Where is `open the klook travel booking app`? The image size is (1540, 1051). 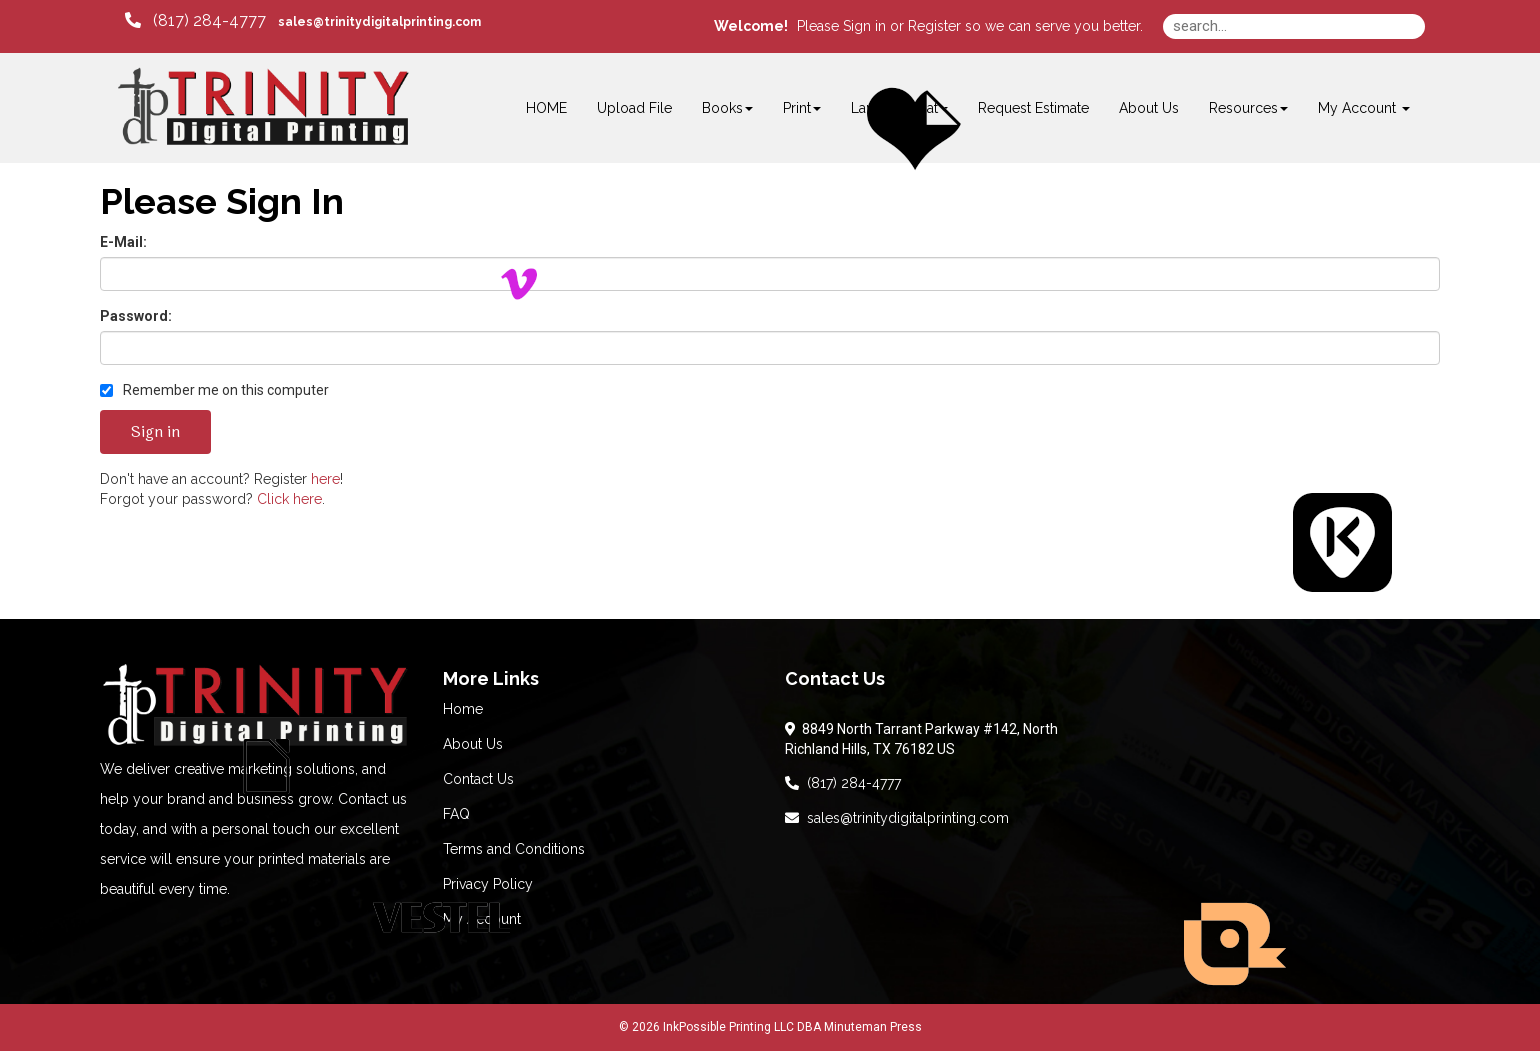
open the klook travel booking app is located at coordinates (1342, 542).